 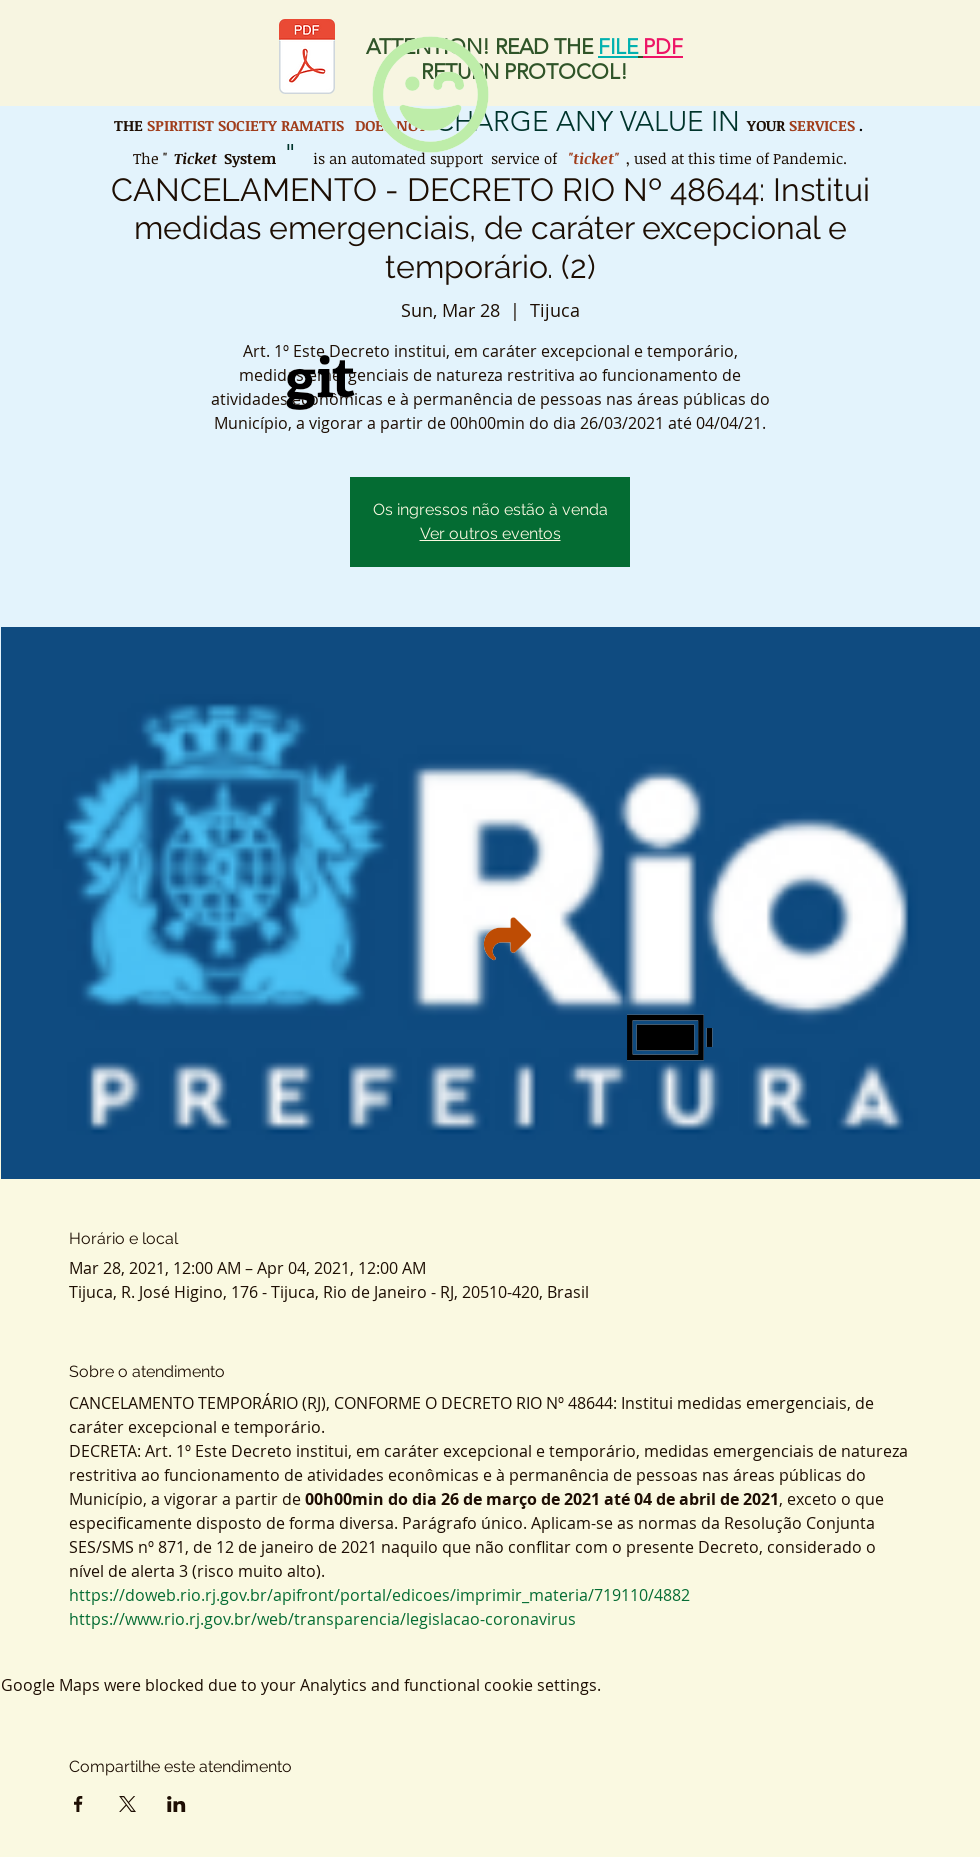 I want to click on add a playful or joking tone to your message, so click(x=430, y=94).